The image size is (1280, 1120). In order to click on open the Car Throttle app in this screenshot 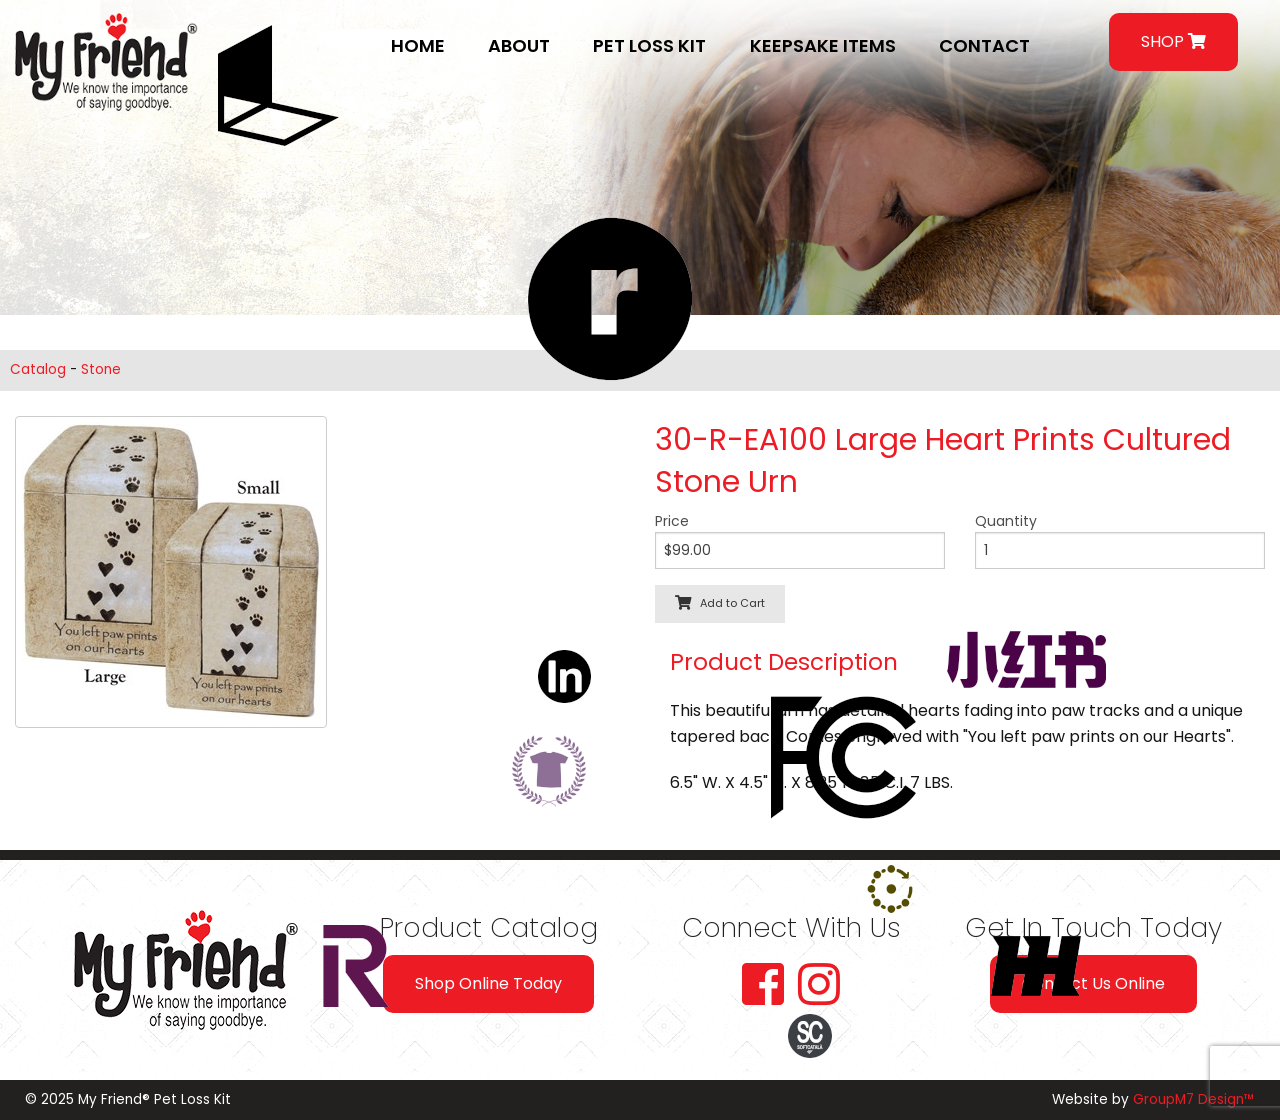, I will do `click(1036, 966)`.